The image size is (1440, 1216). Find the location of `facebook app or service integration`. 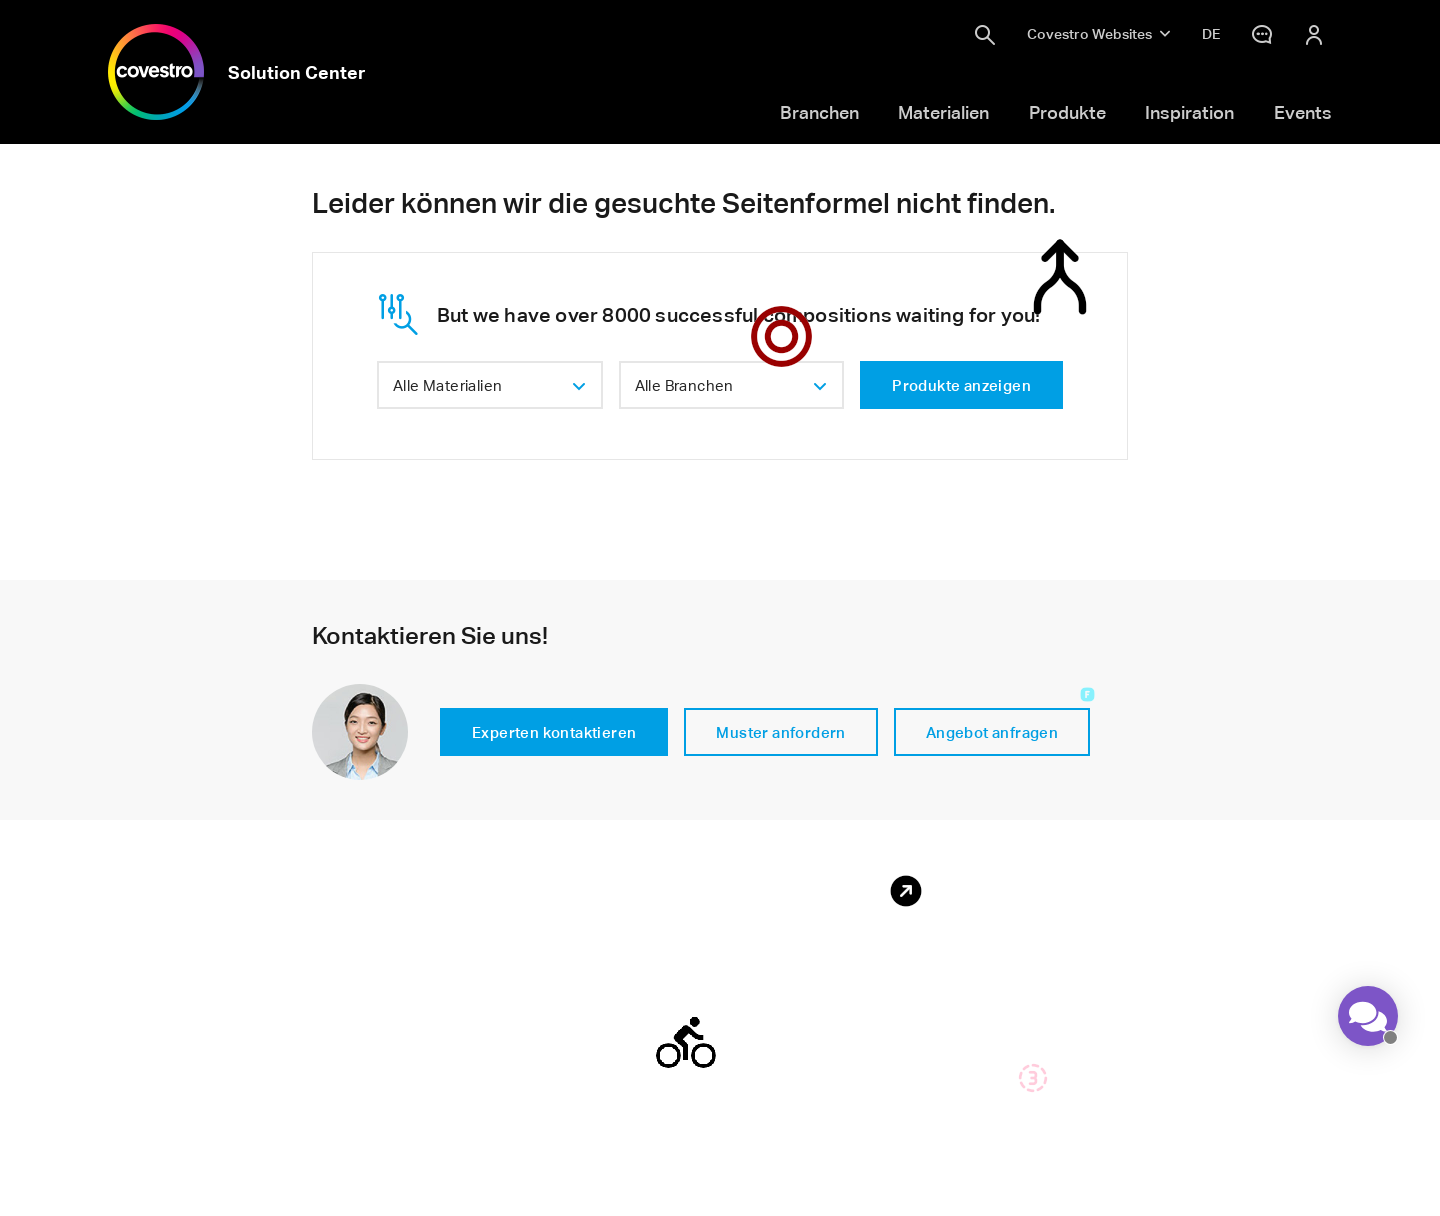

facebook app or service integration is located at coordinates (1087, 694).